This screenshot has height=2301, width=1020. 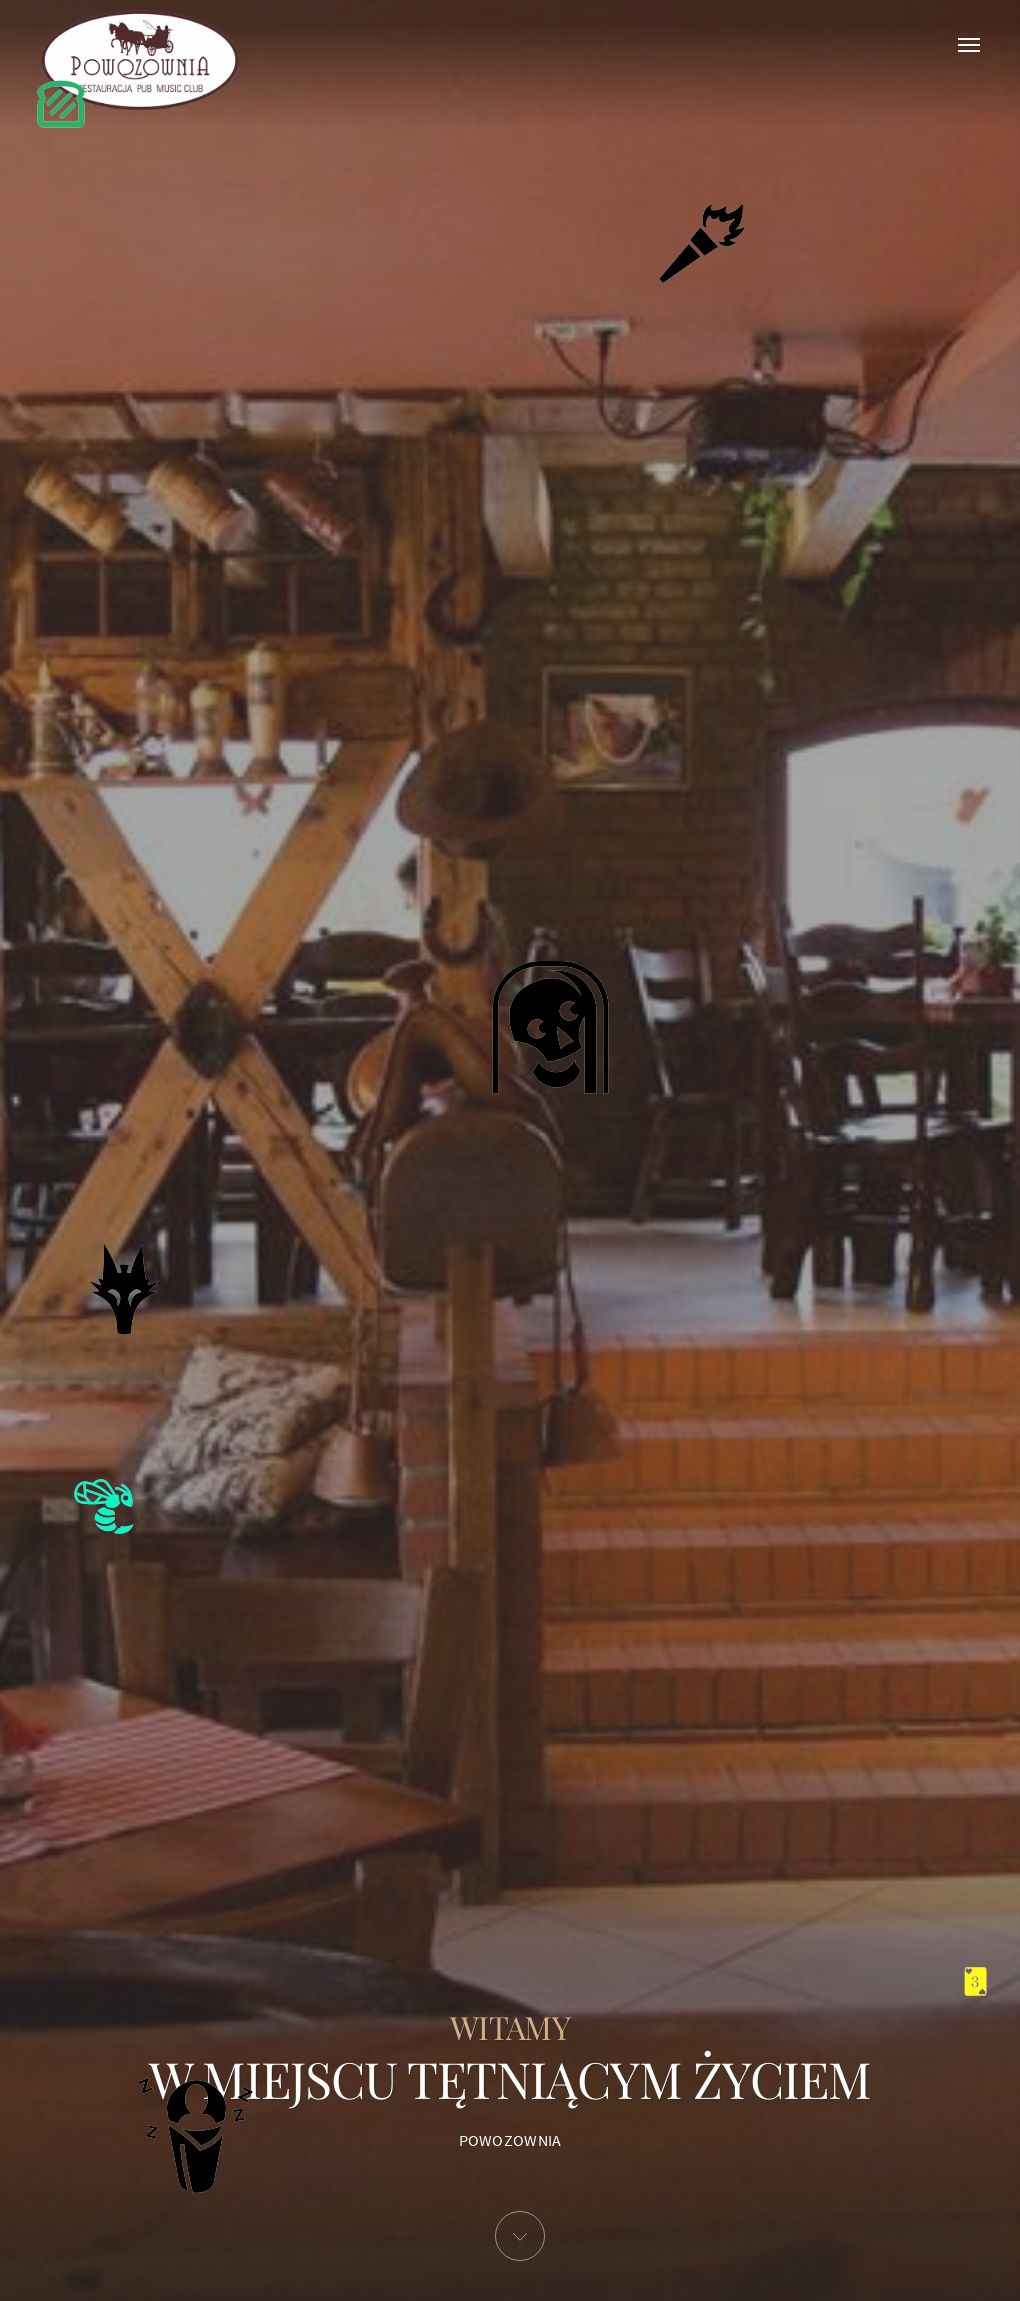 I want to click on indicates a wasp or bee enemy type, so click(x=103, y=1505).